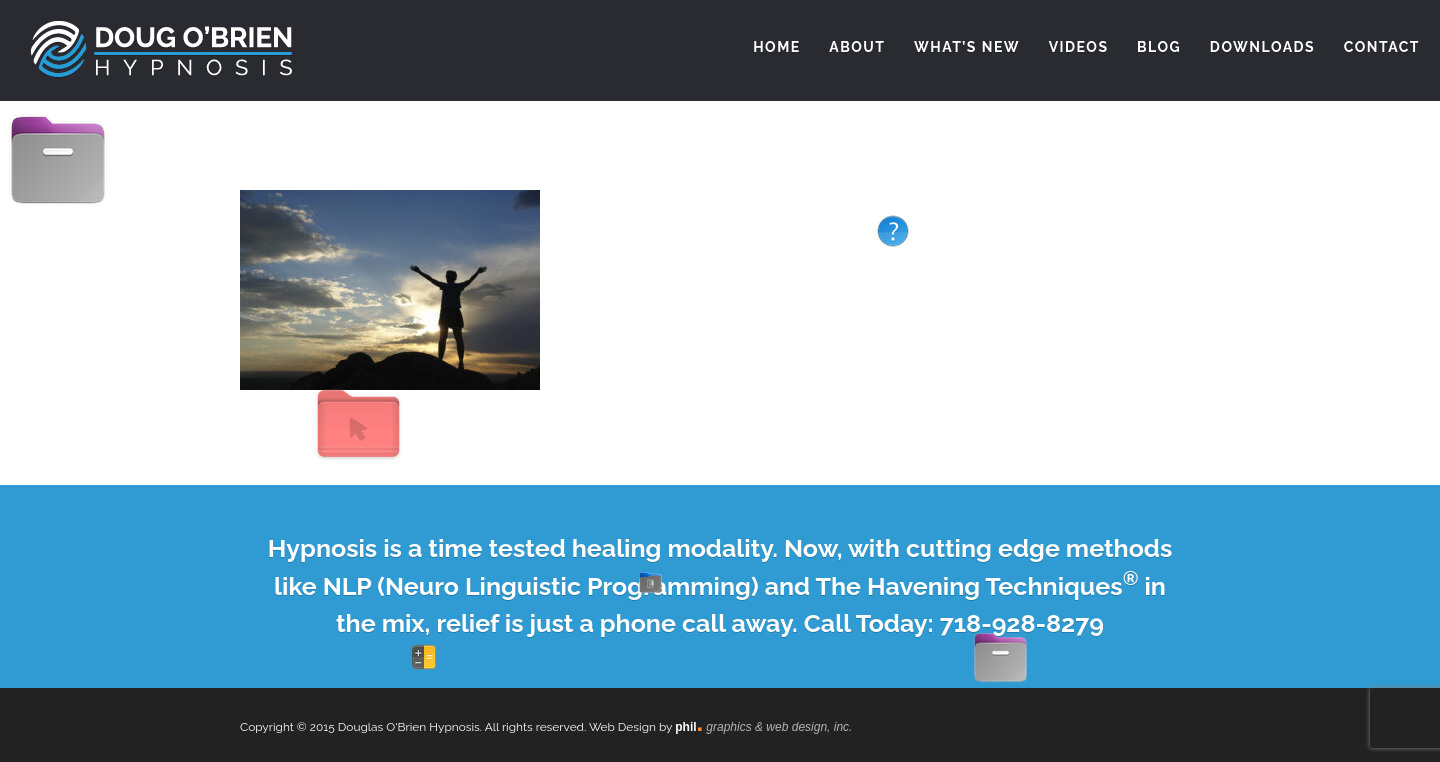  What do you see at coordinates (650, 582) in the screenshot?
I see `open templates folder` at bounding box center [650, 582].